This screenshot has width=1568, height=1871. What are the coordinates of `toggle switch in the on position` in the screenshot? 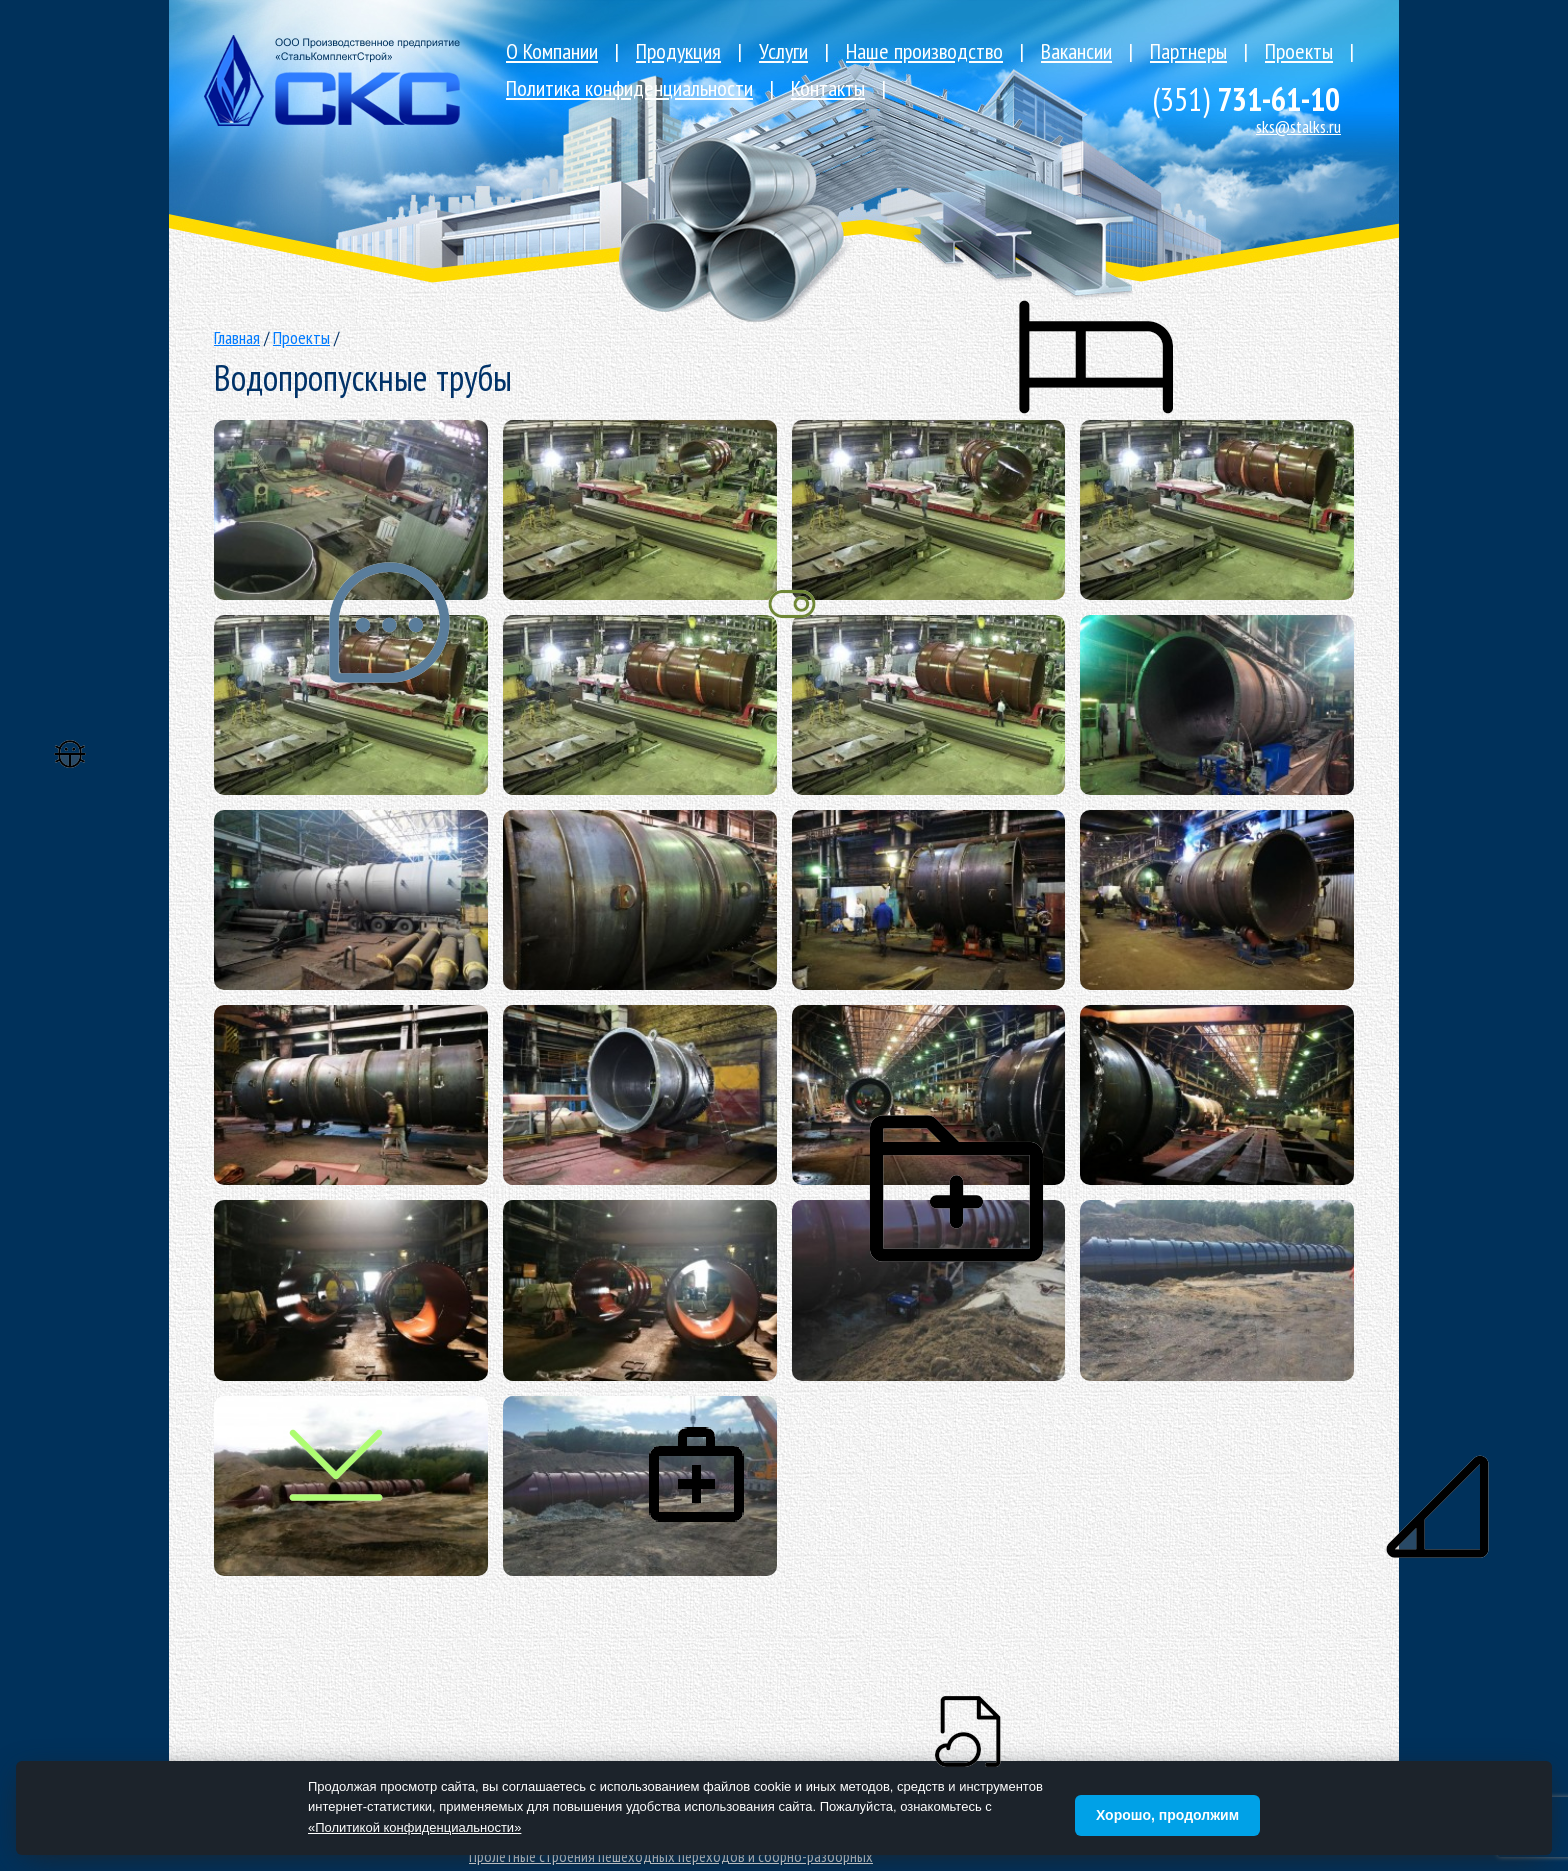 It's located at (792, 604).